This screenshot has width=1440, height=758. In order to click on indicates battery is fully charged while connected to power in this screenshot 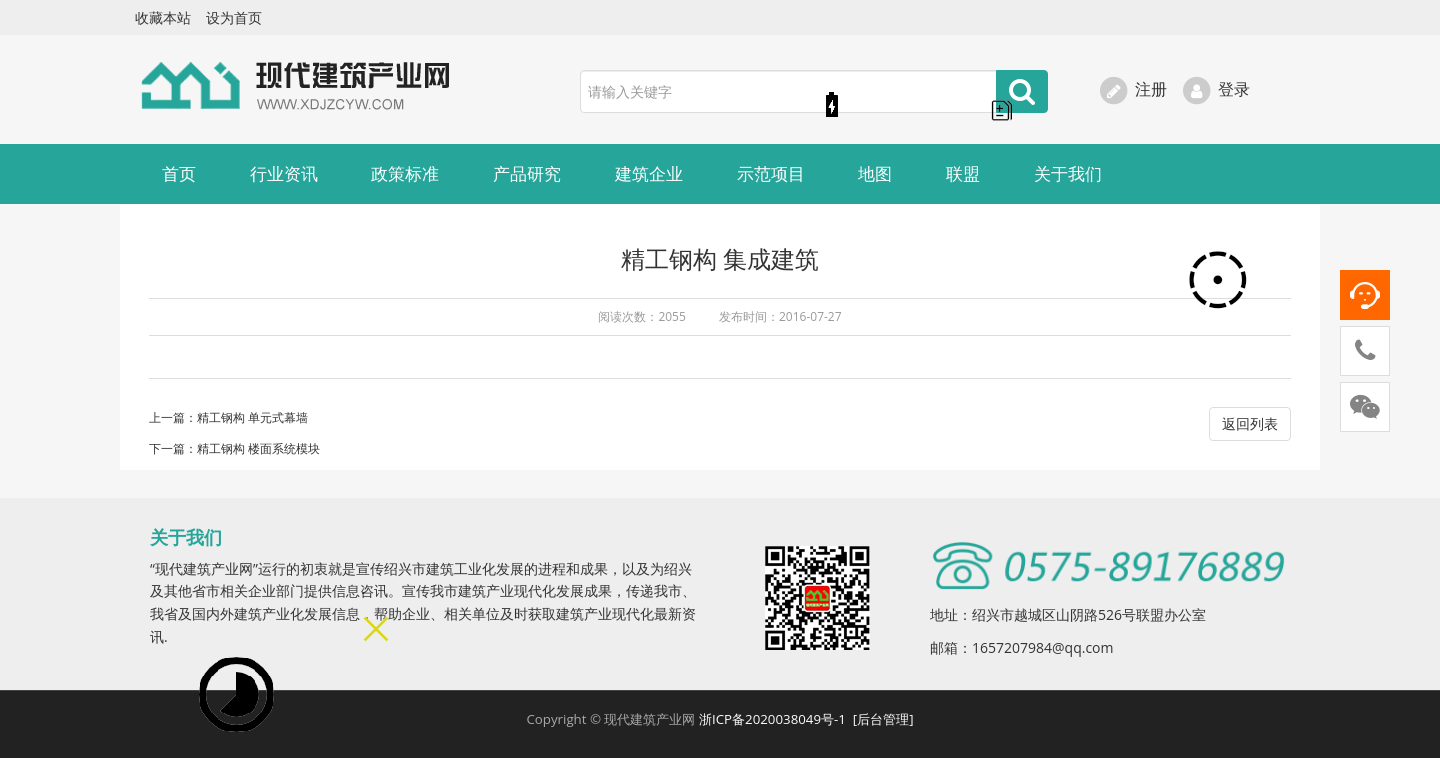, I will do `click(832, 105)`.